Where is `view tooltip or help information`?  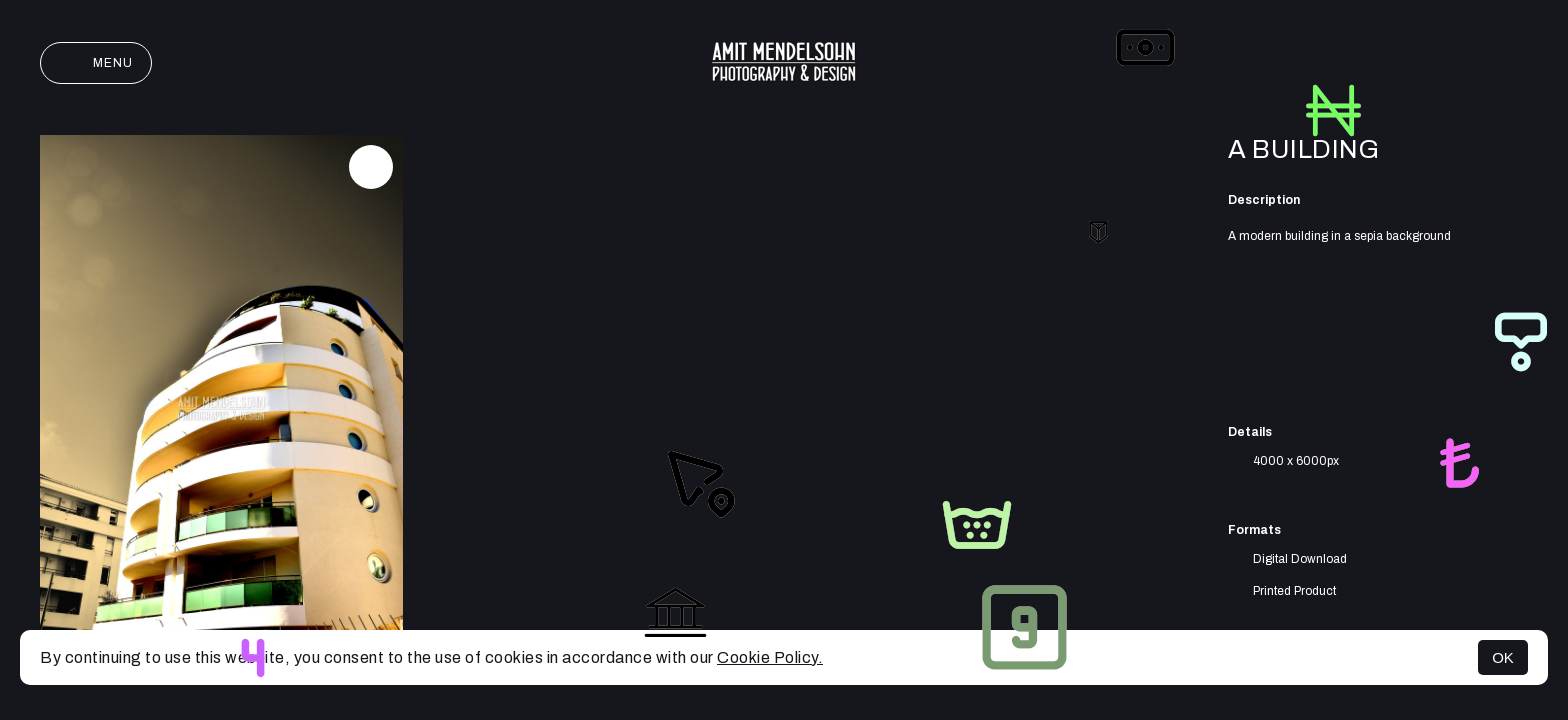 view tooltip or help information is located at coordinates (1521, 342).